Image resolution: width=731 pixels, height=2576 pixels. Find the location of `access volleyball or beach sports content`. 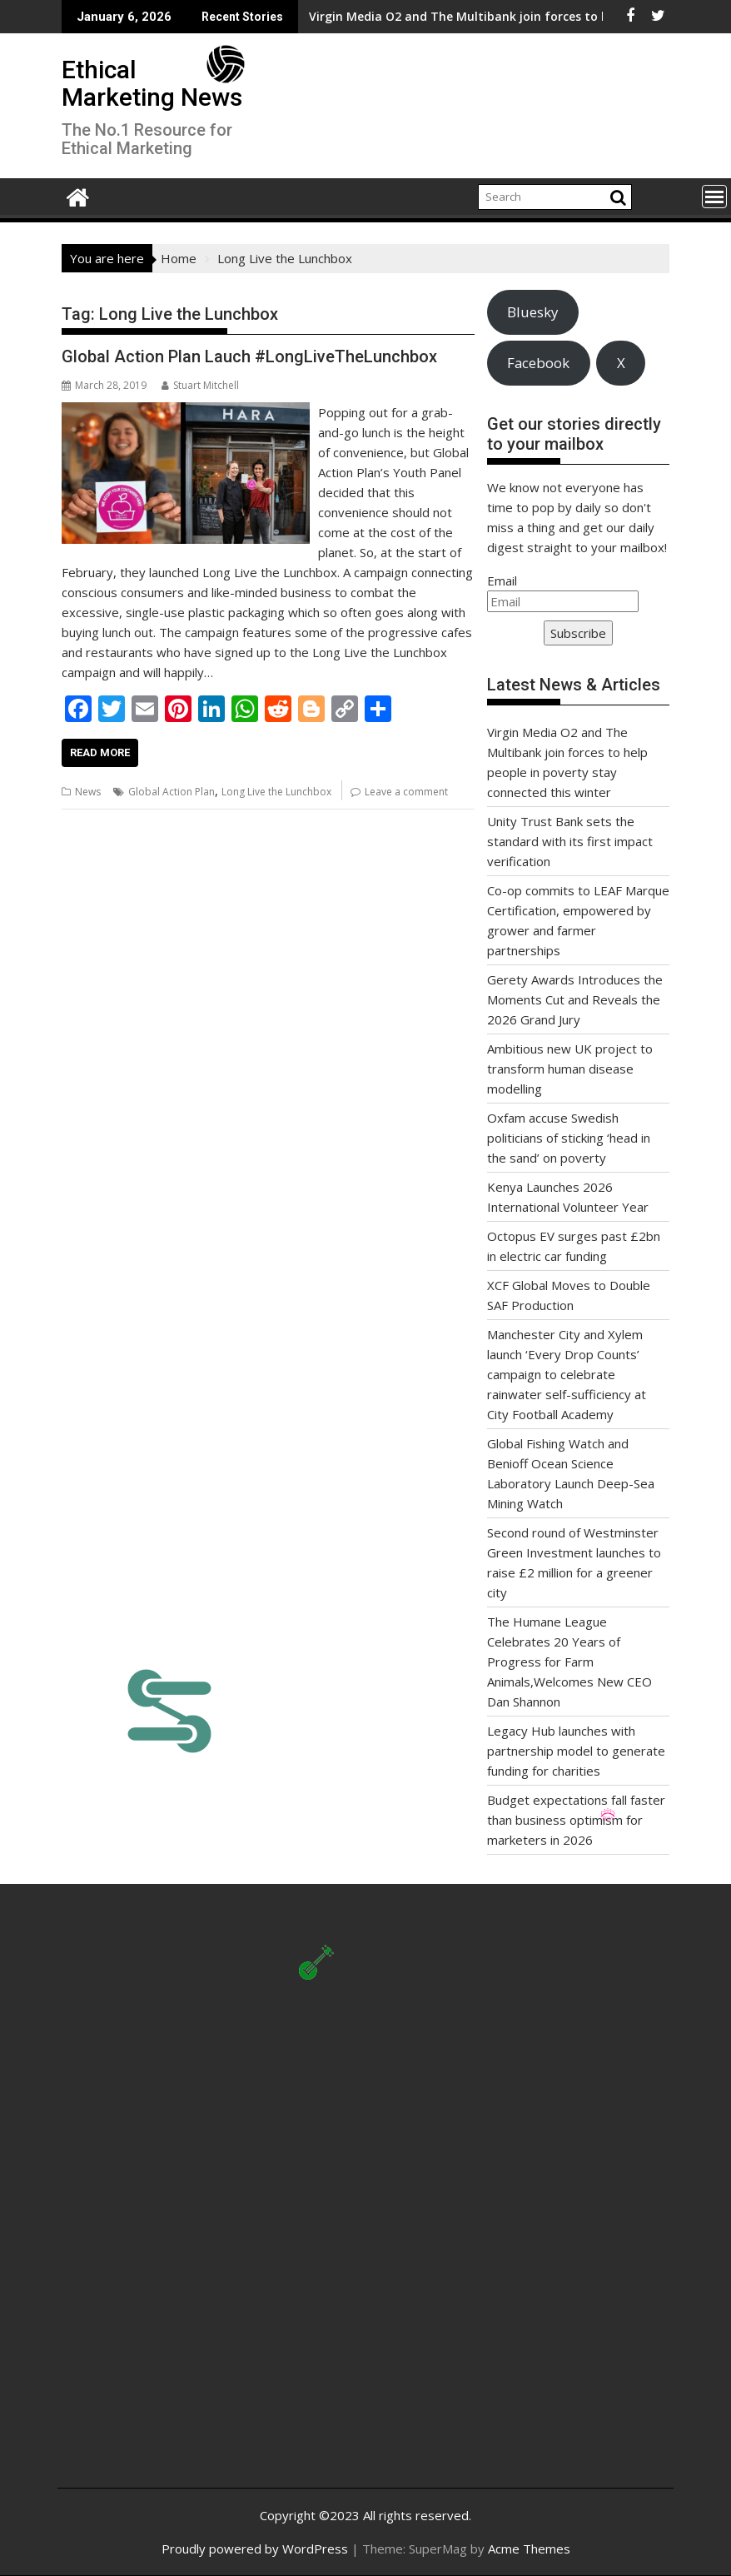

access volleyball or beach sports content is located at coordinates (226, 64).